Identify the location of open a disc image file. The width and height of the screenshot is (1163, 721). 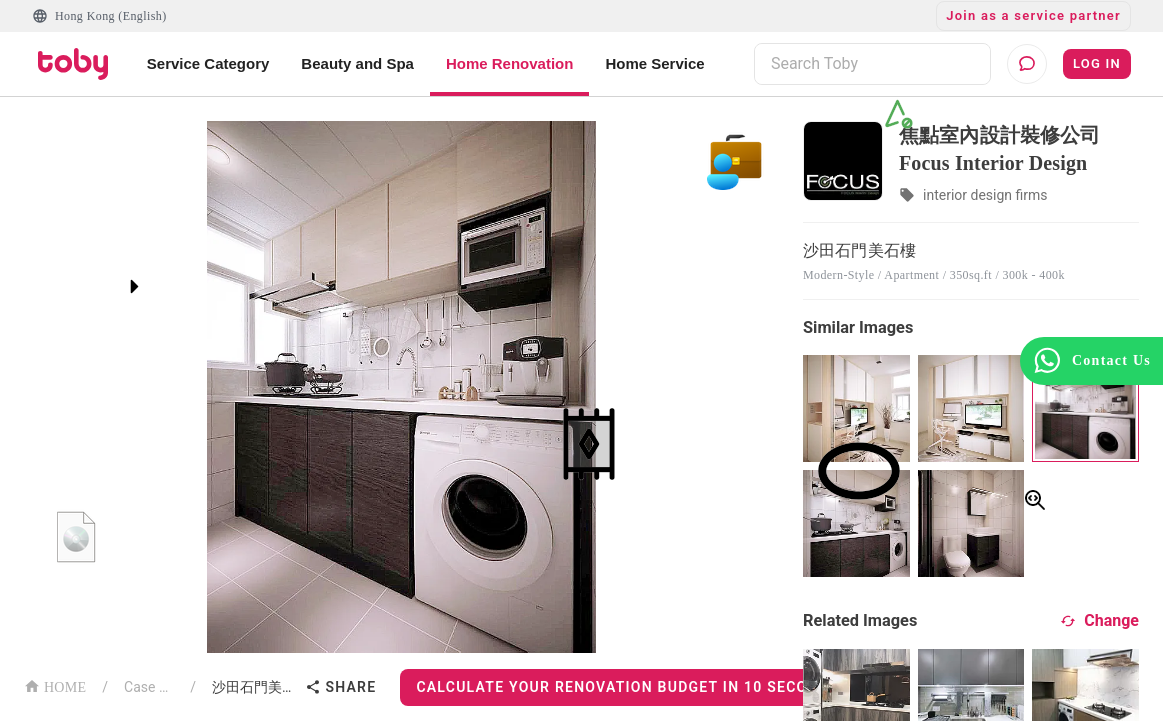
(76, 537).